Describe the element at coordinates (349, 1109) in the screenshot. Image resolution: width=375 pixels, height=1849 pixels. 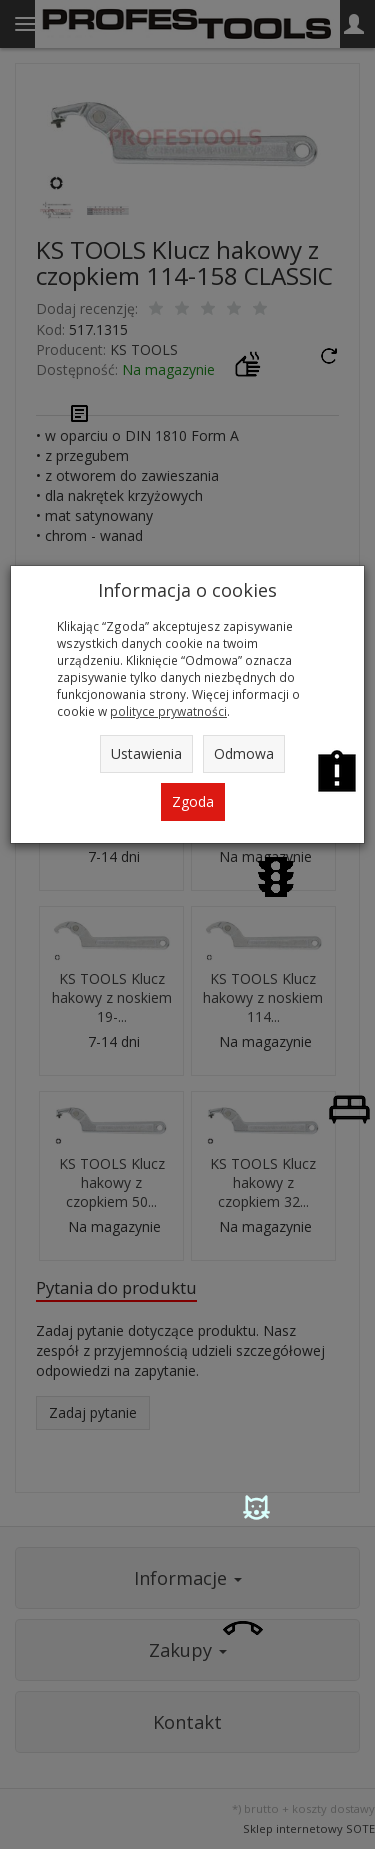
I see `view bedroom or sleeping accommodations` at that location.